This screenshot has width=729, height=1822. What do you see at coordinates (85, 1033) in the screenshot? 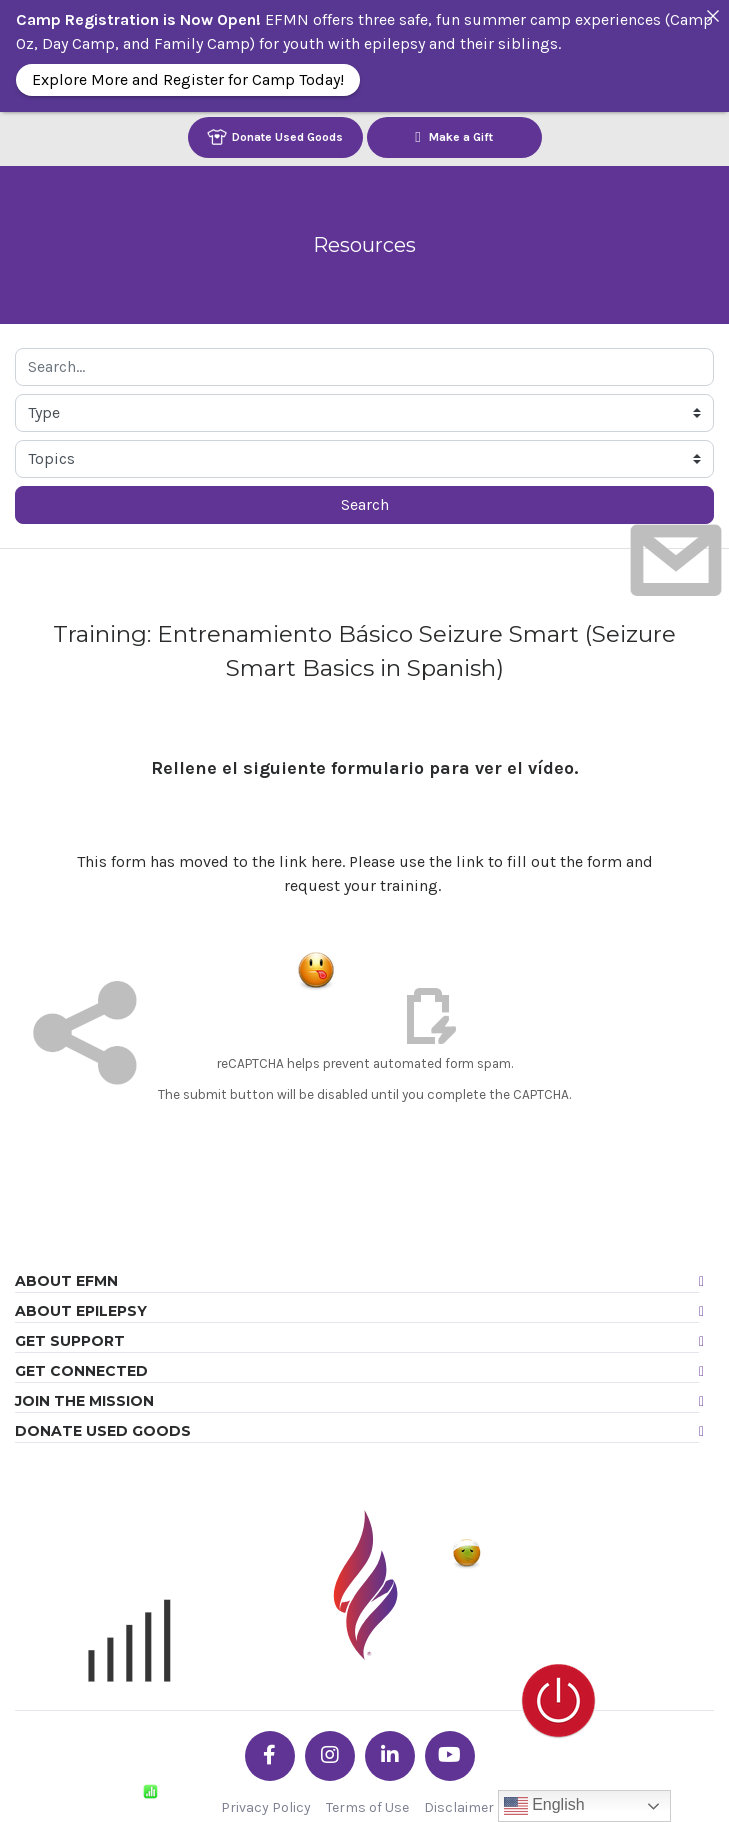
I see `share this item with others` at bounding box center [85, 1033].